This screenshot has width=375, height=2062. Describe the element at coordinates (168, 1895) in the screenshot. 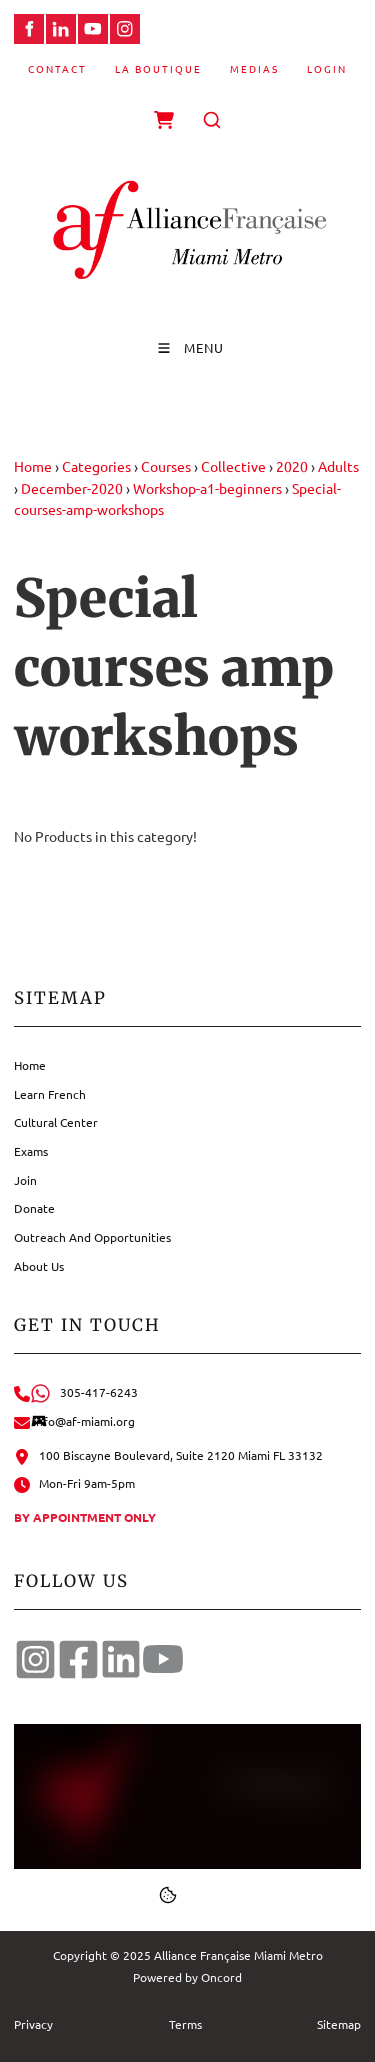

I see `manage cookie preferences` at that location.